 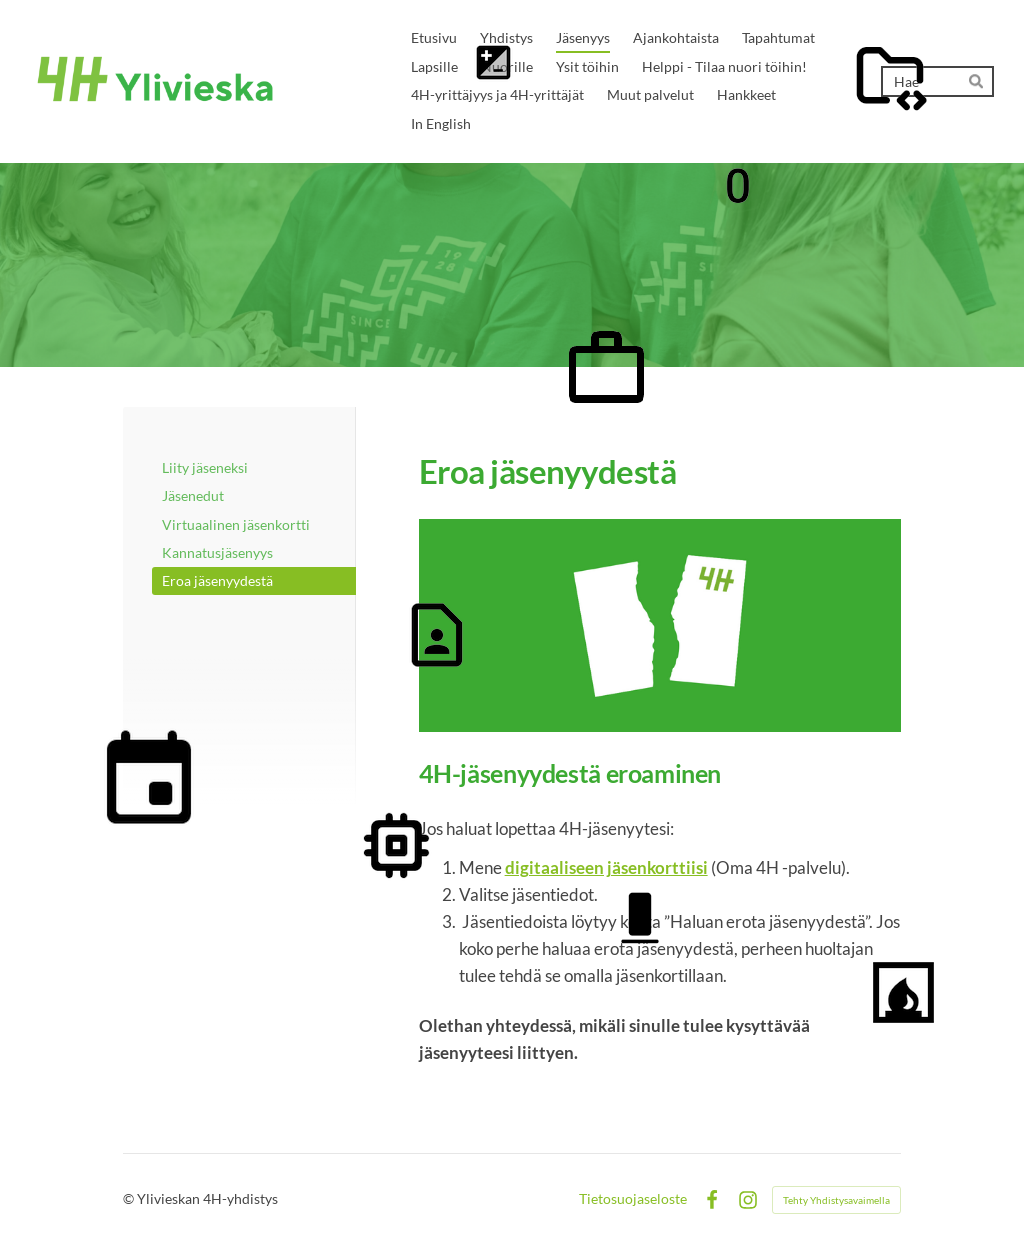 What do you see at coordinates (149, 777) in the screenshot?
I see `view calendar or scheduled events` at bounding box center [149, 777].